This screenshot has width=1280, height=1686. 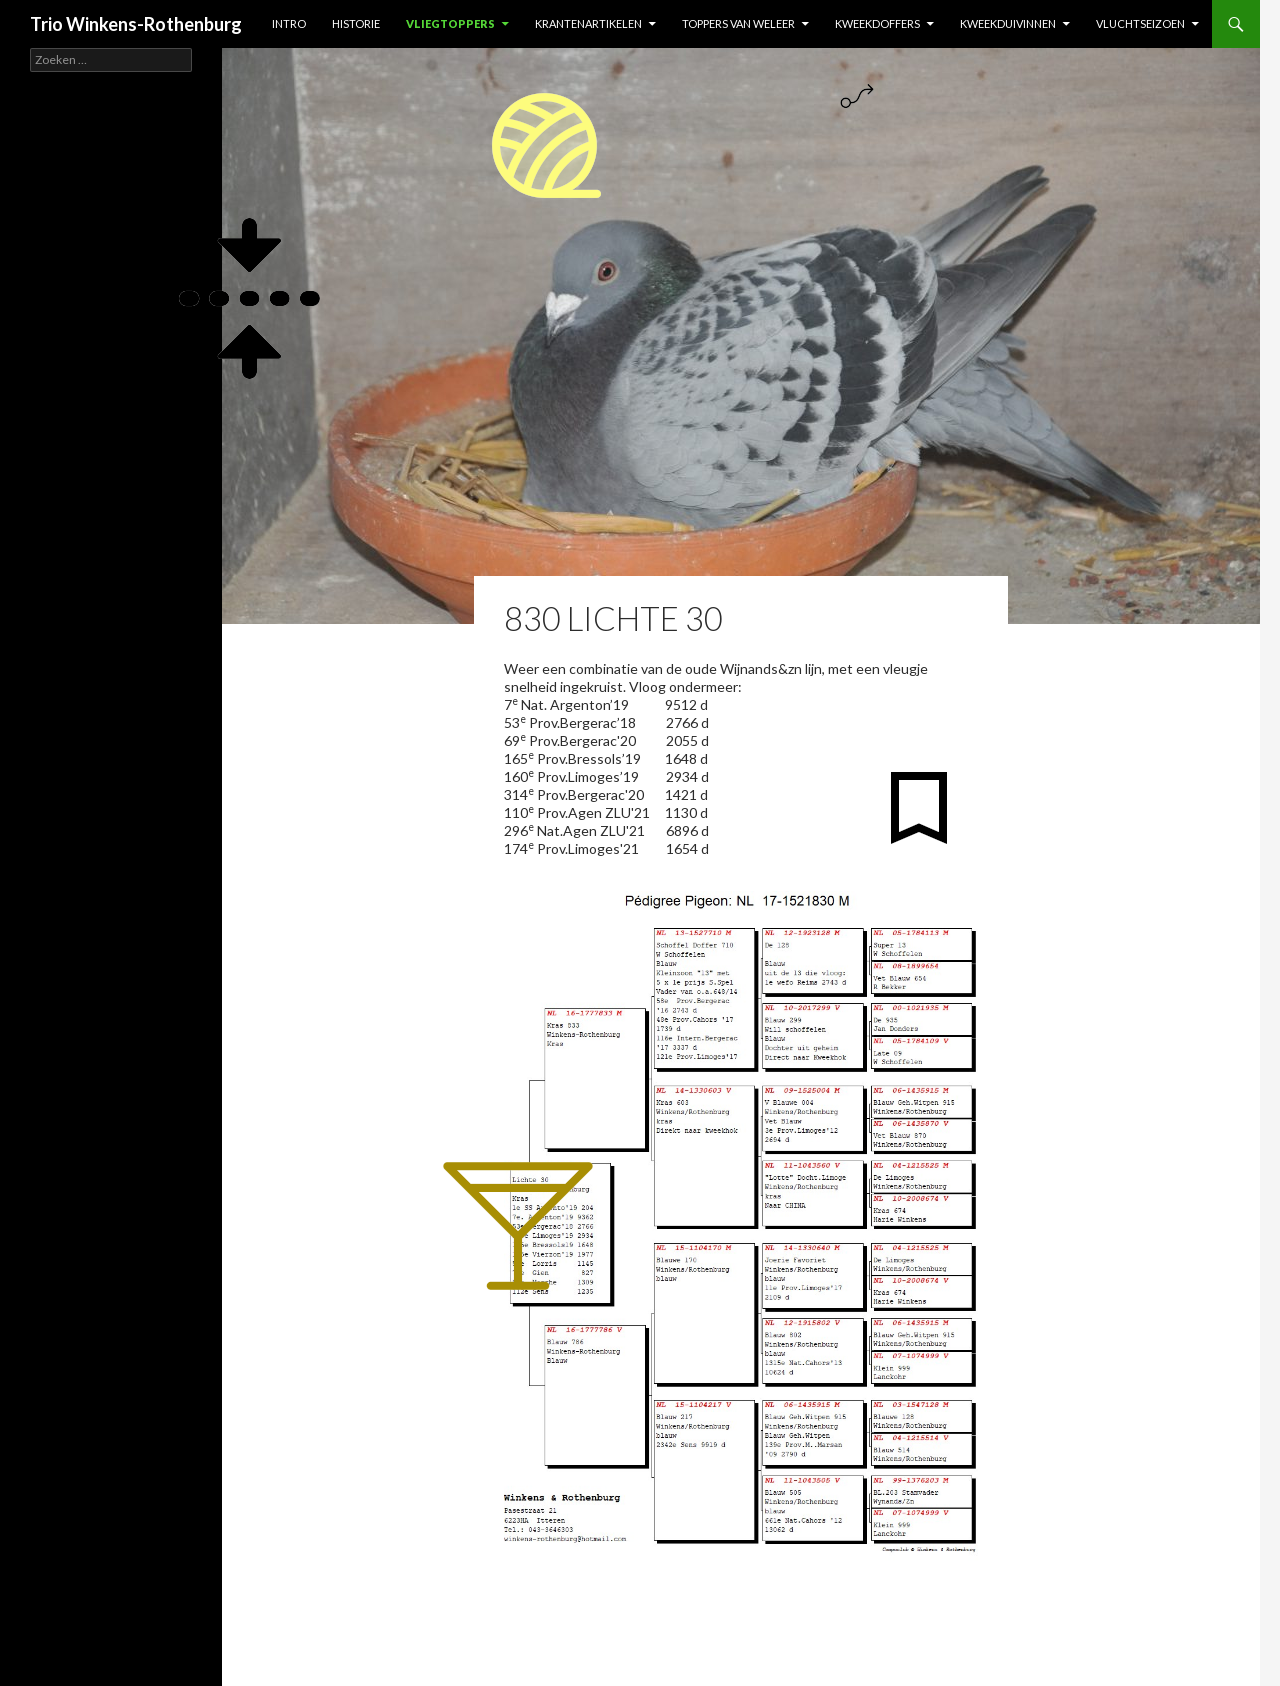 I want to click on collapse or hide content section, so click(x=249, y=298).